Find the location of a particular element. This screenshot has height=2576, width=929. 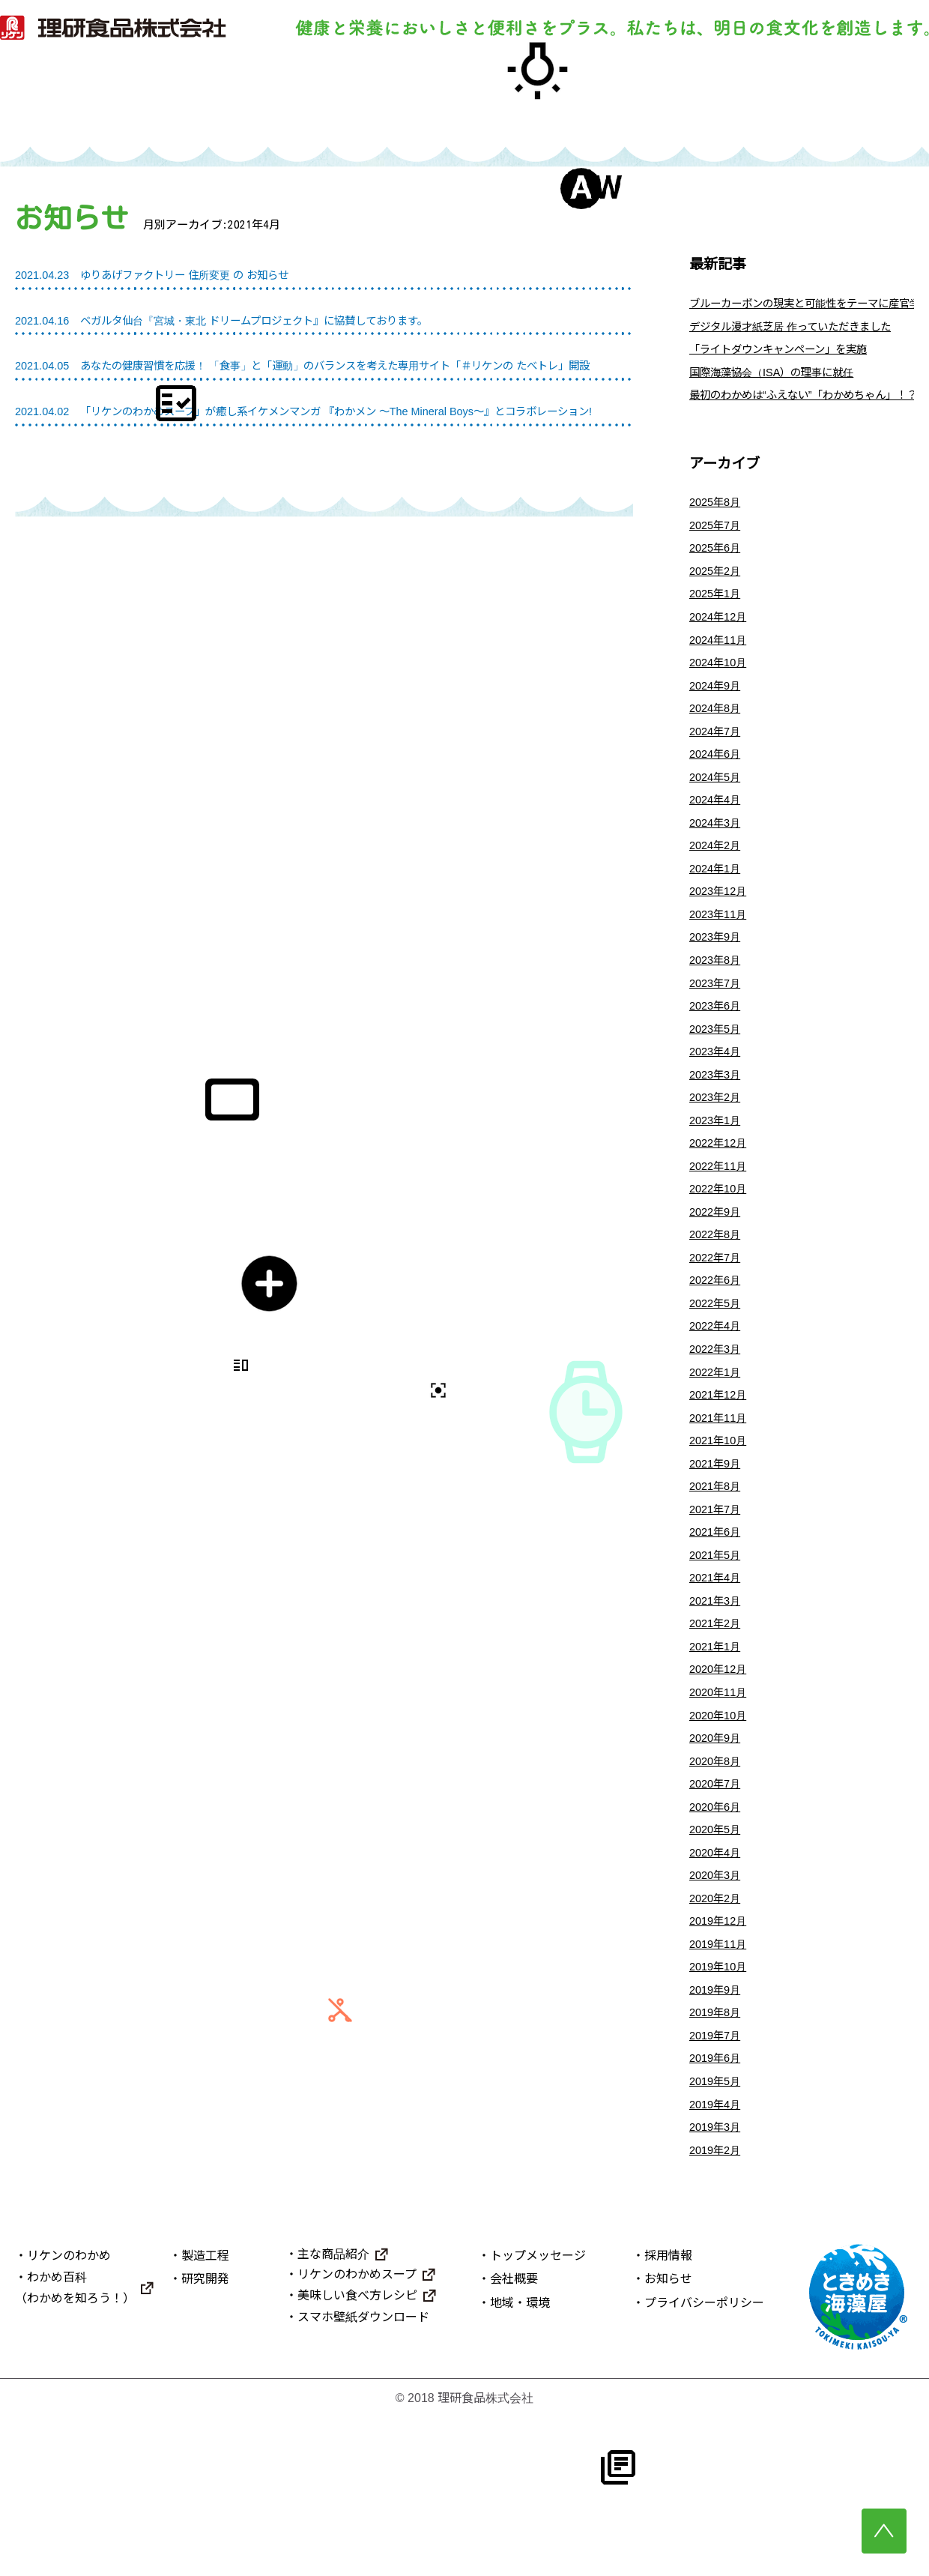

toggle vertical split view layout is located at coordinates (240, 1365).